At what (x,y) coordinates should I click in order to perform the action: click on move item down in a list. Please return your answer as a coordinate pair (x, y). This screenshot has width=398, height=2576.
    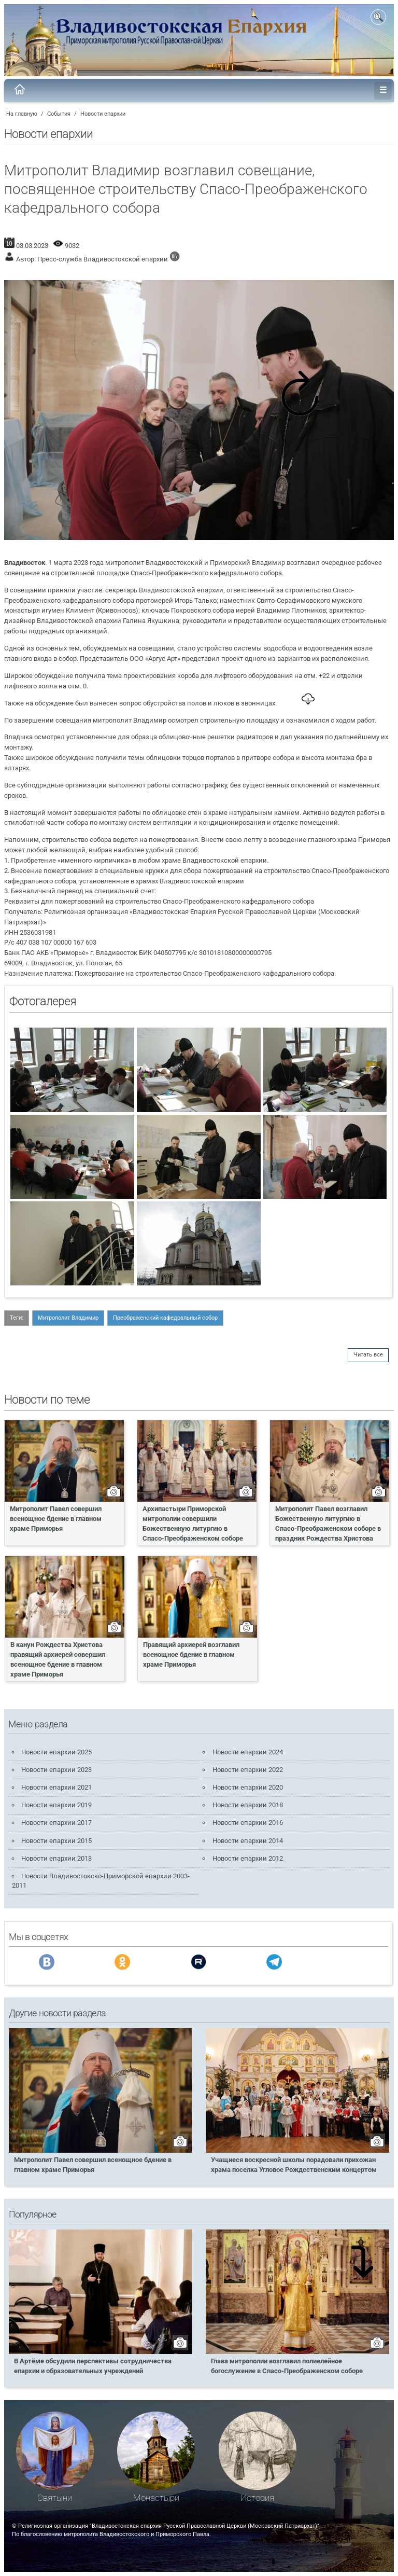
    Looking at the image, I should click on (363, 2262).